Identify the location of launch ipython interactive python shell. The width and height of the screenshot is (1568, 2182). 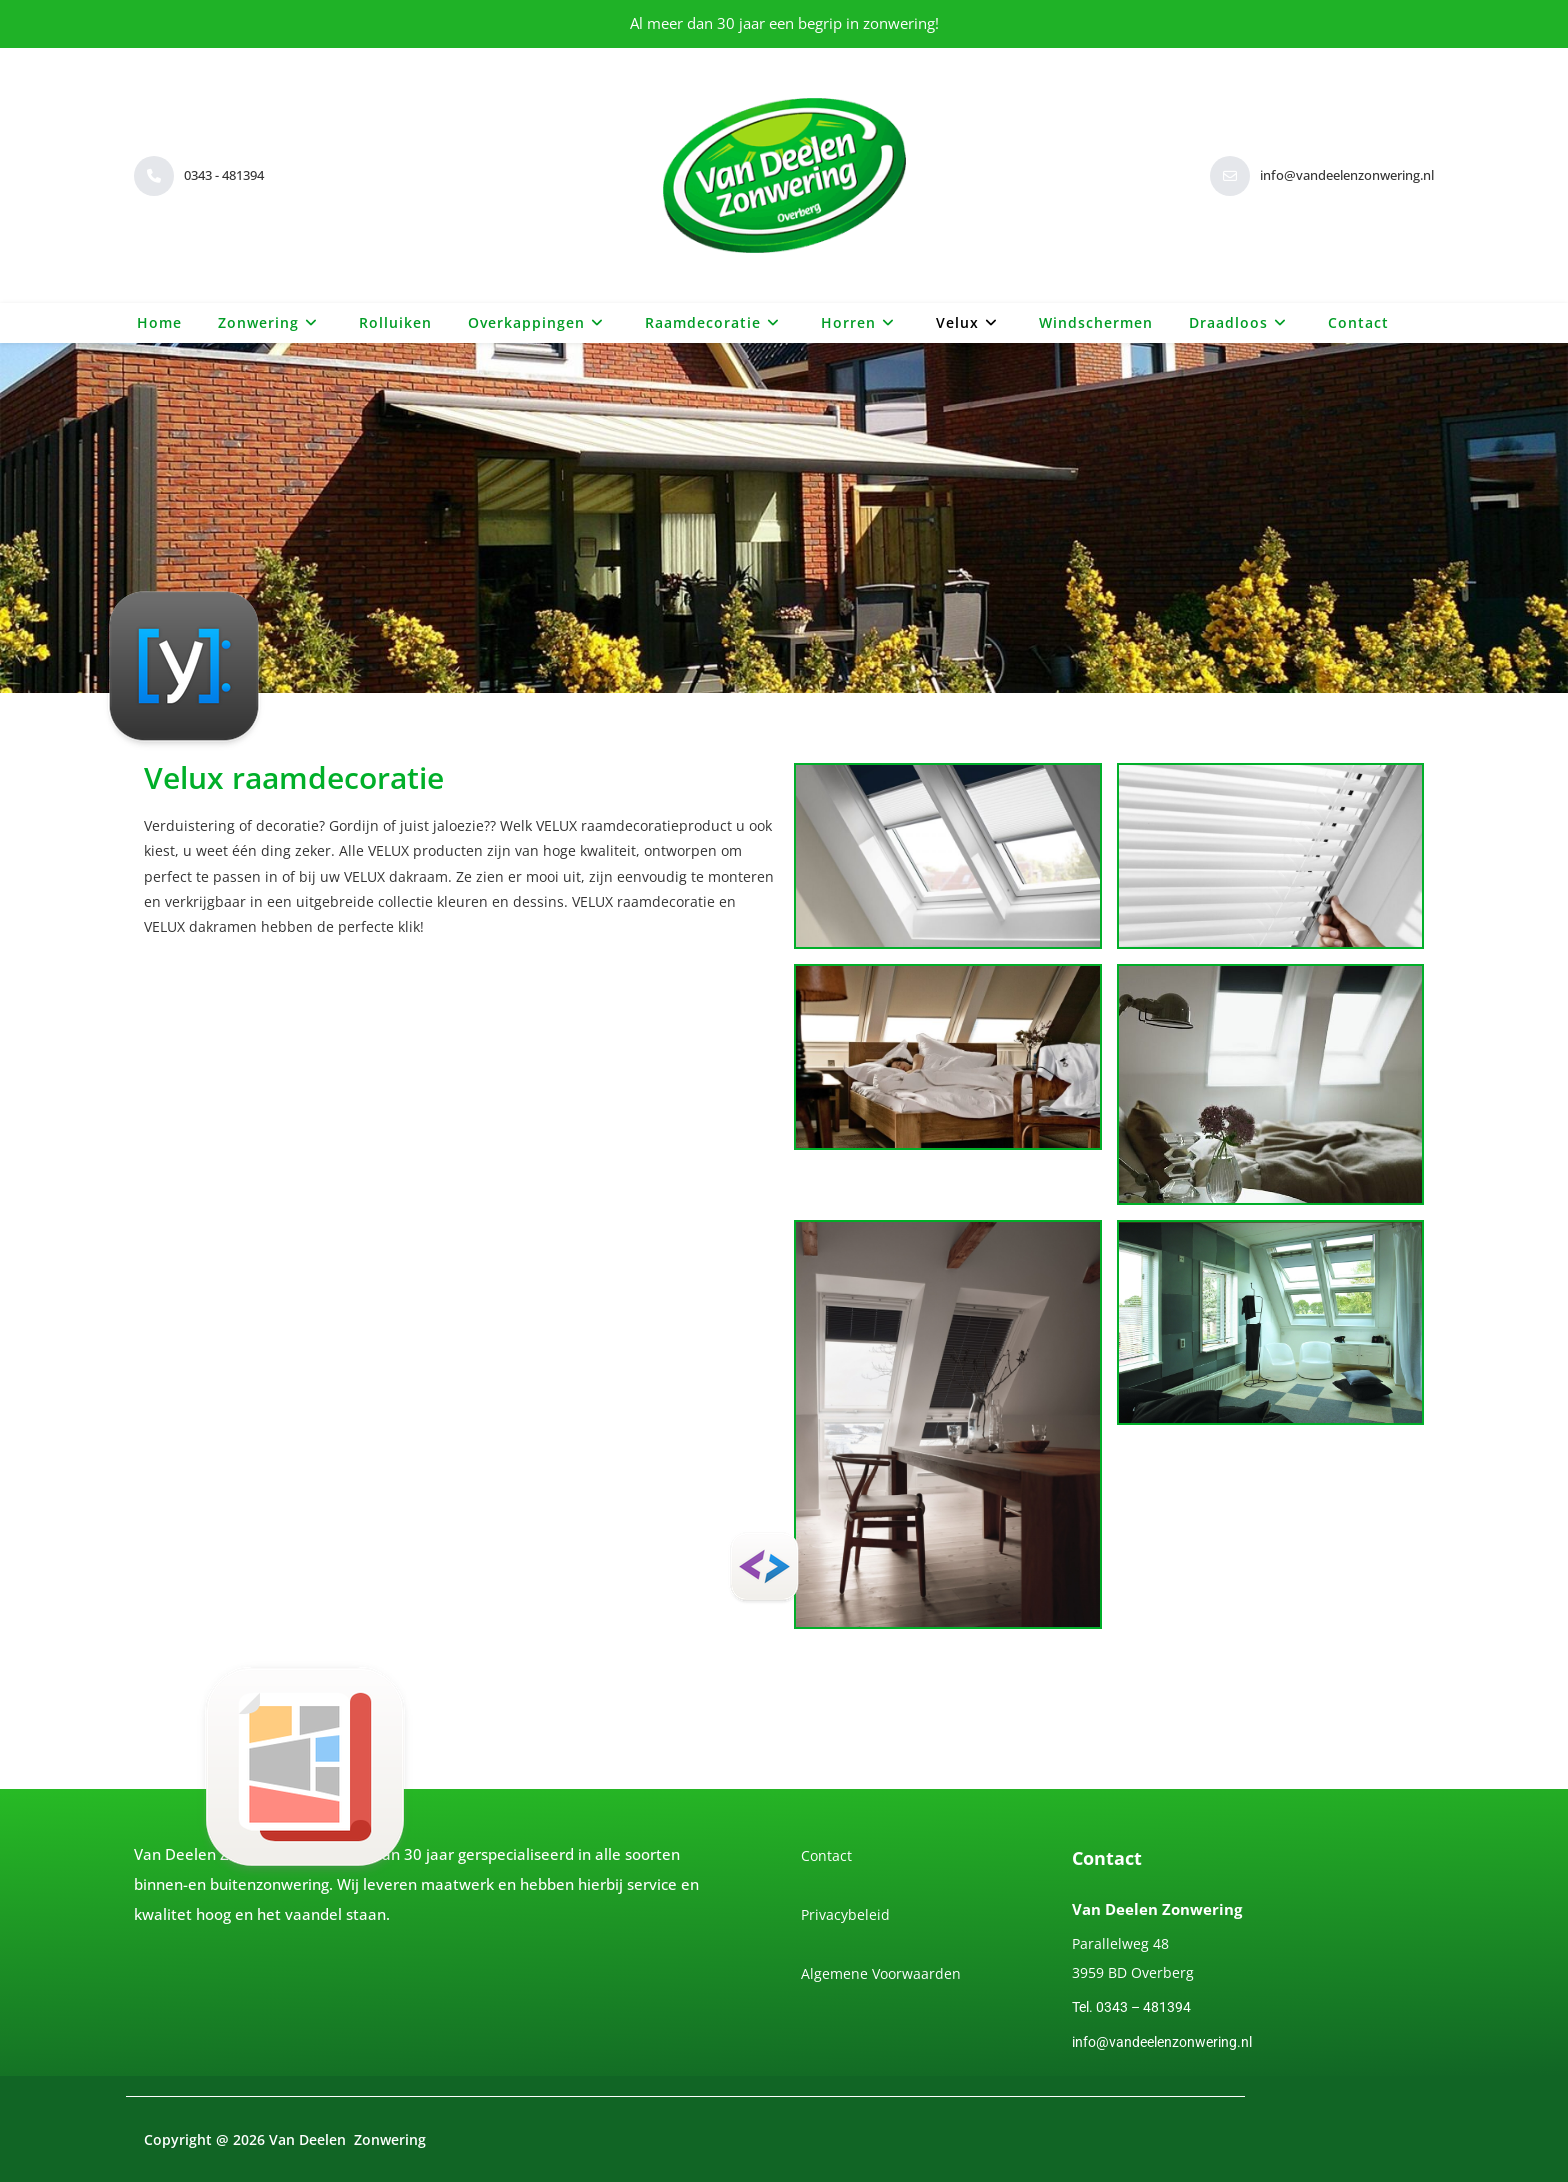
(184, 666).